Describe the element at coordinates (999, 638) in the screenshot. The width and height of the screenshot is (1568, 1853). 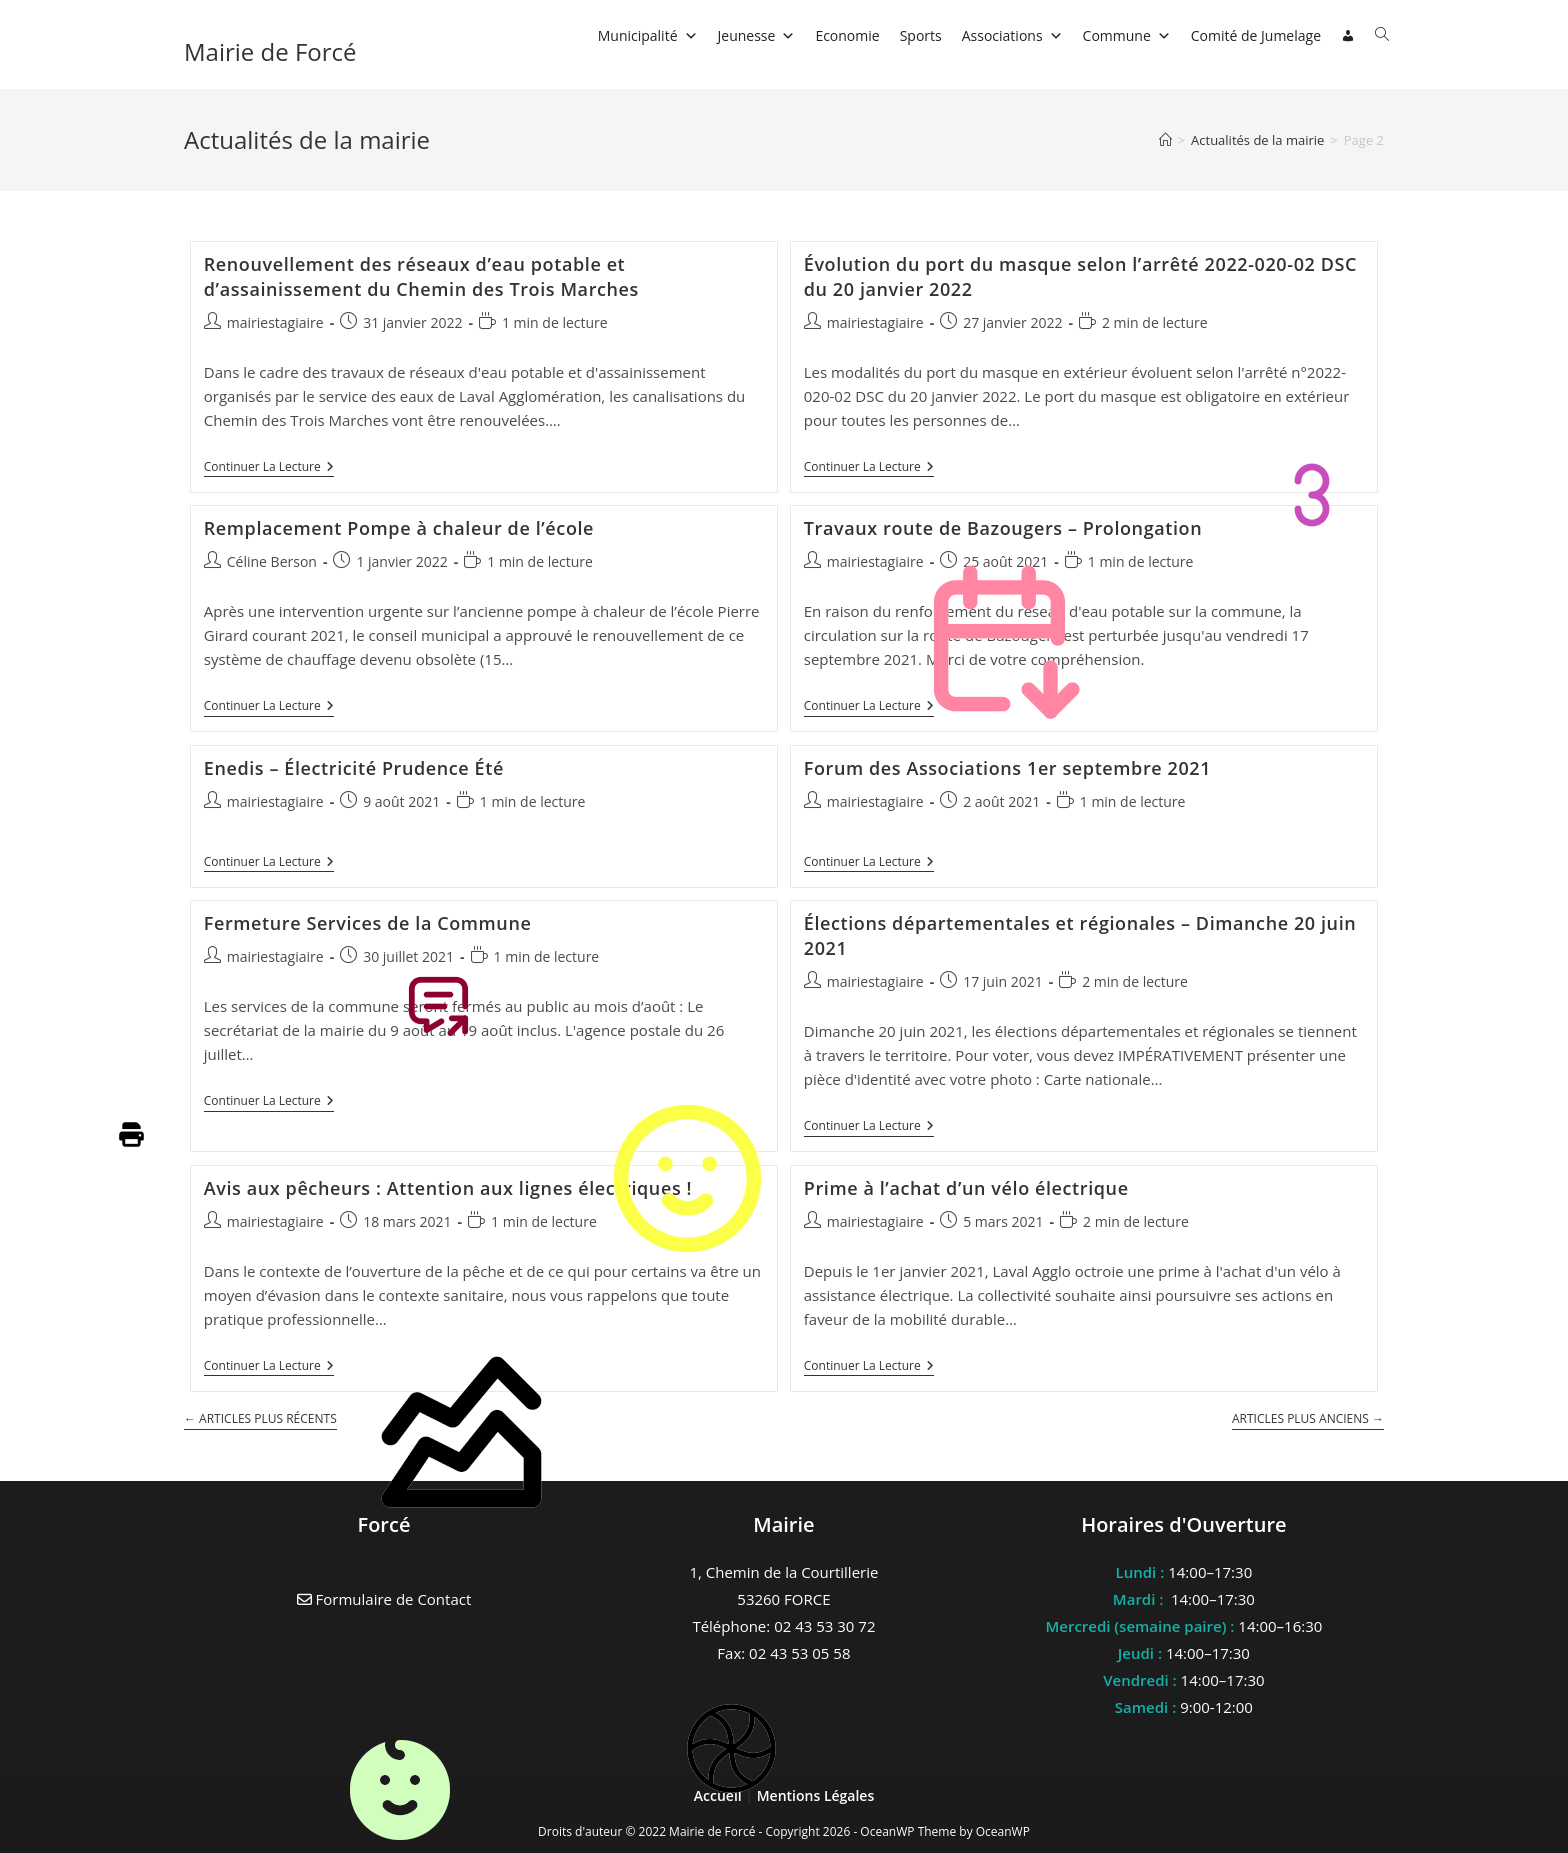
I see `download calendar or export schedule` at that location.